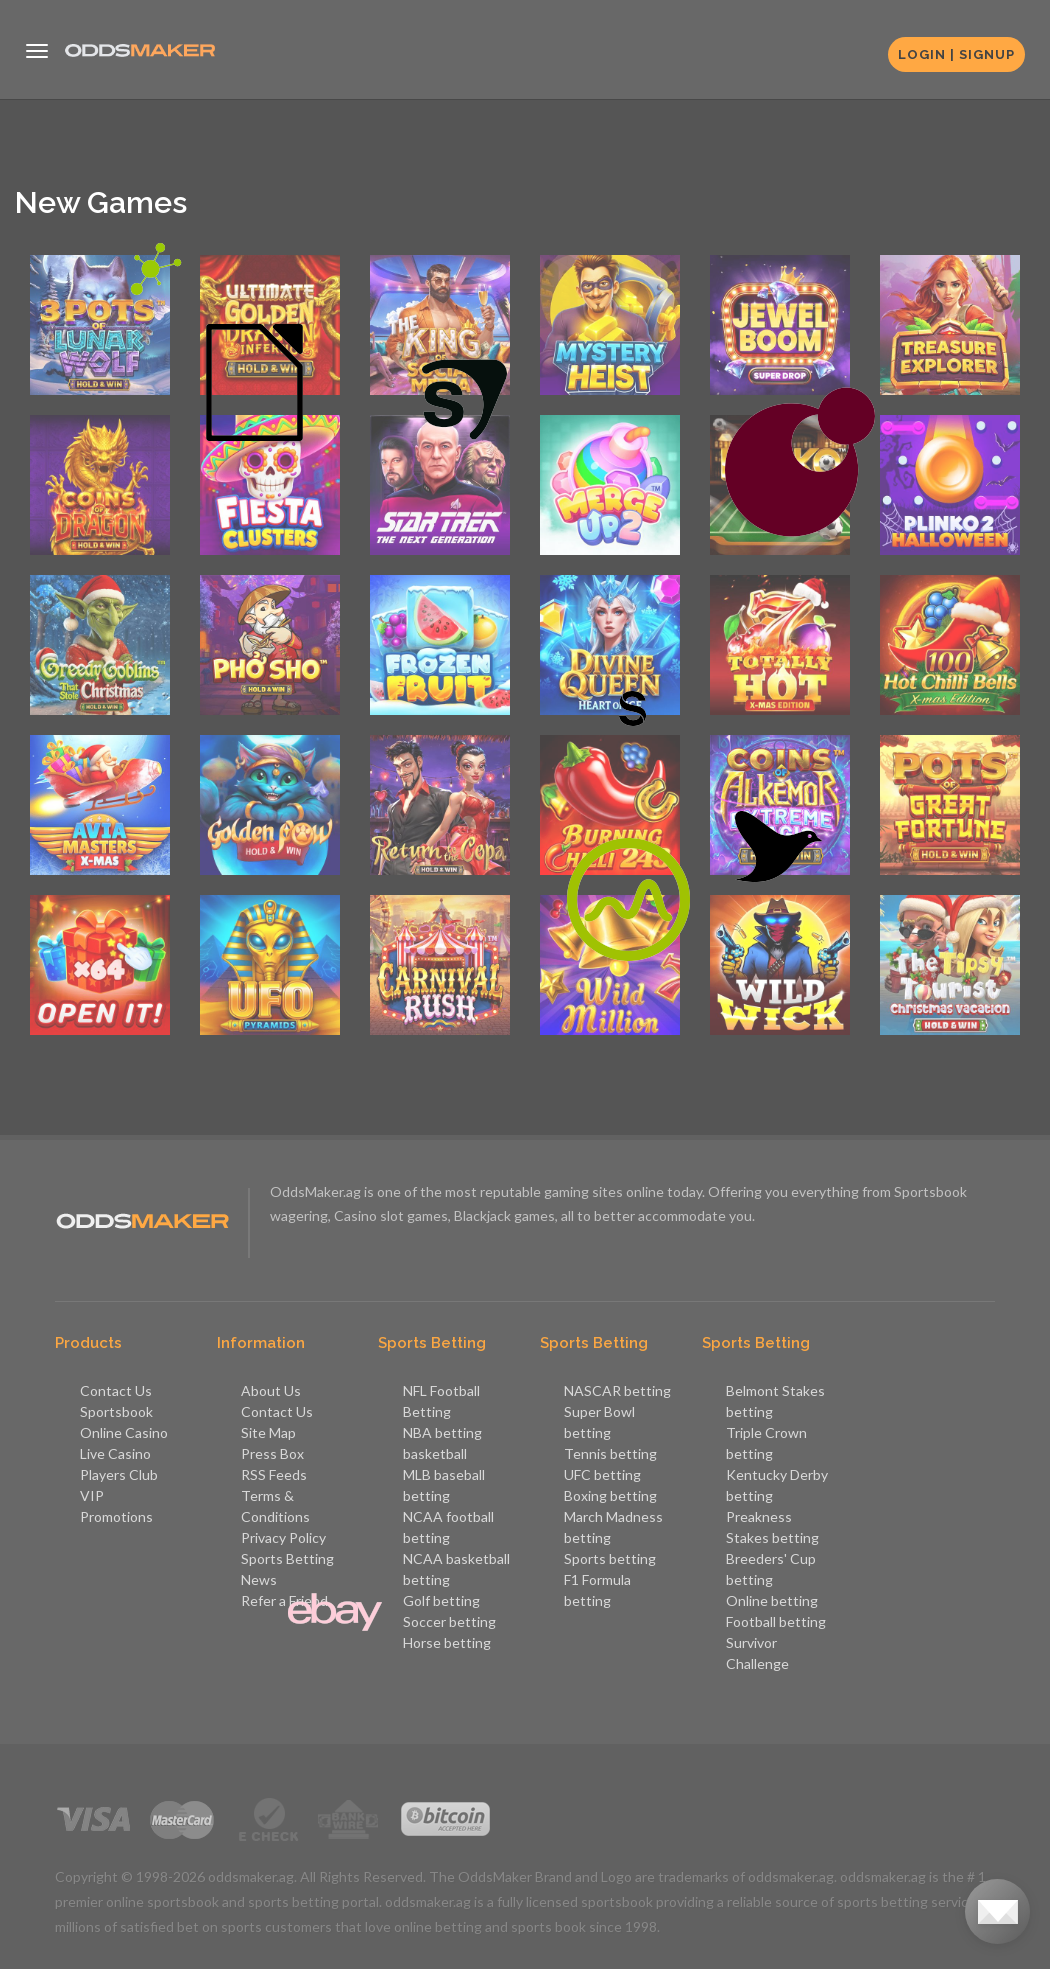 This screenshot has height=1969, width=1050. I want to click on moonrepo logo, so click(800, 462).